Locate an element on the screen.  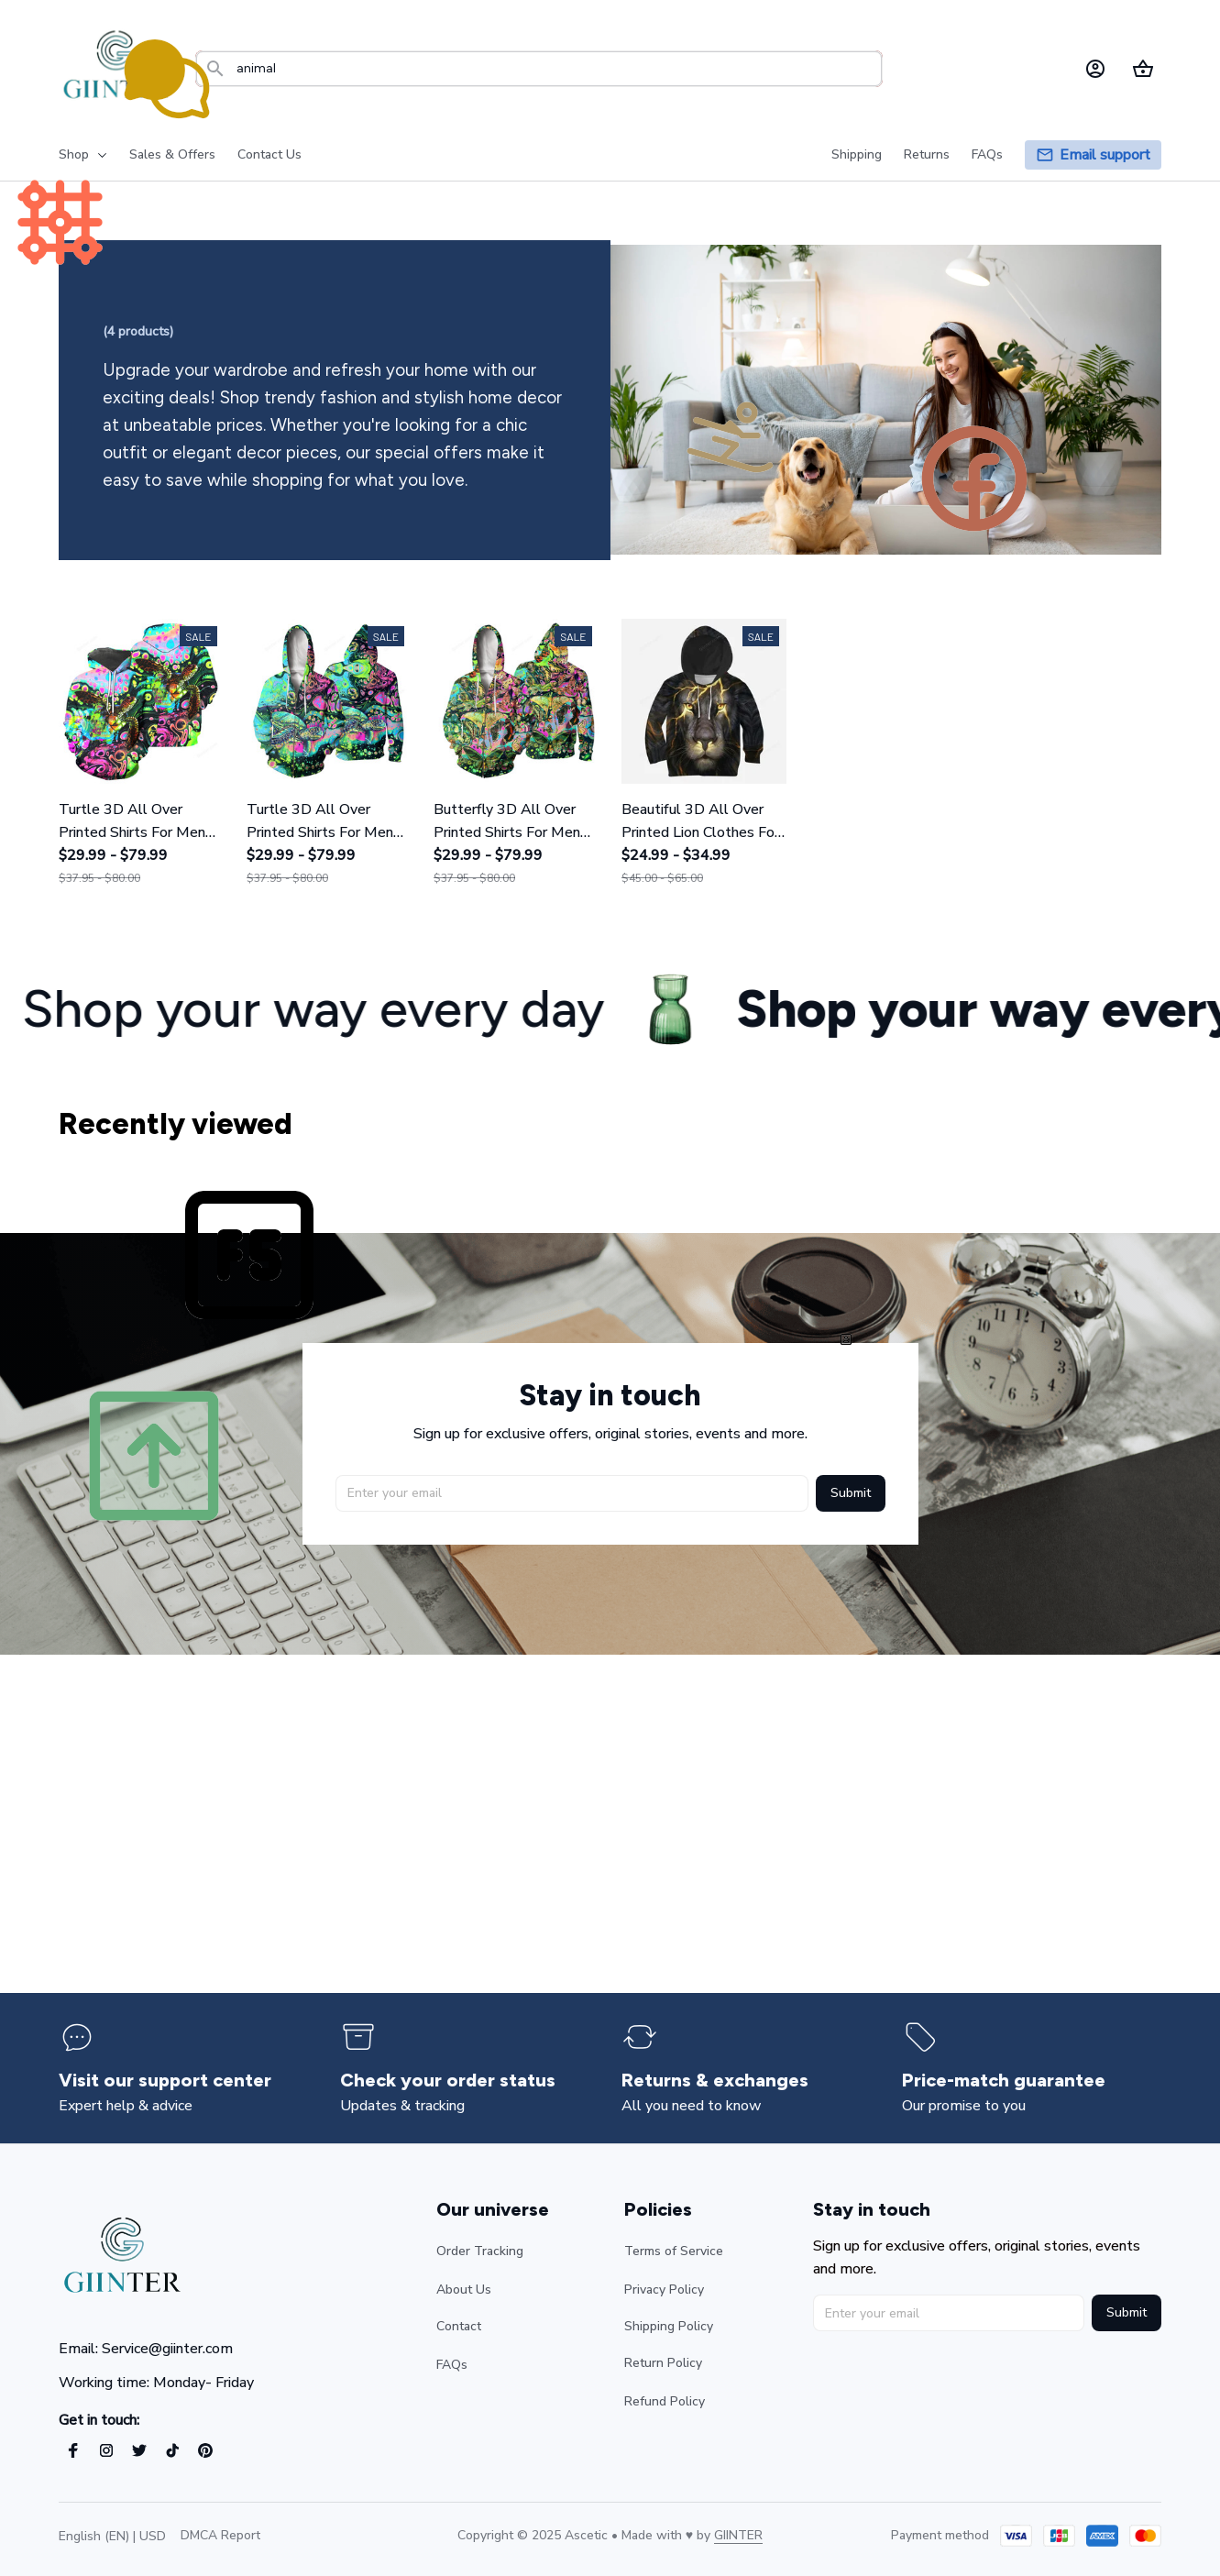
open facebook app is located at coordinates (974, 479).